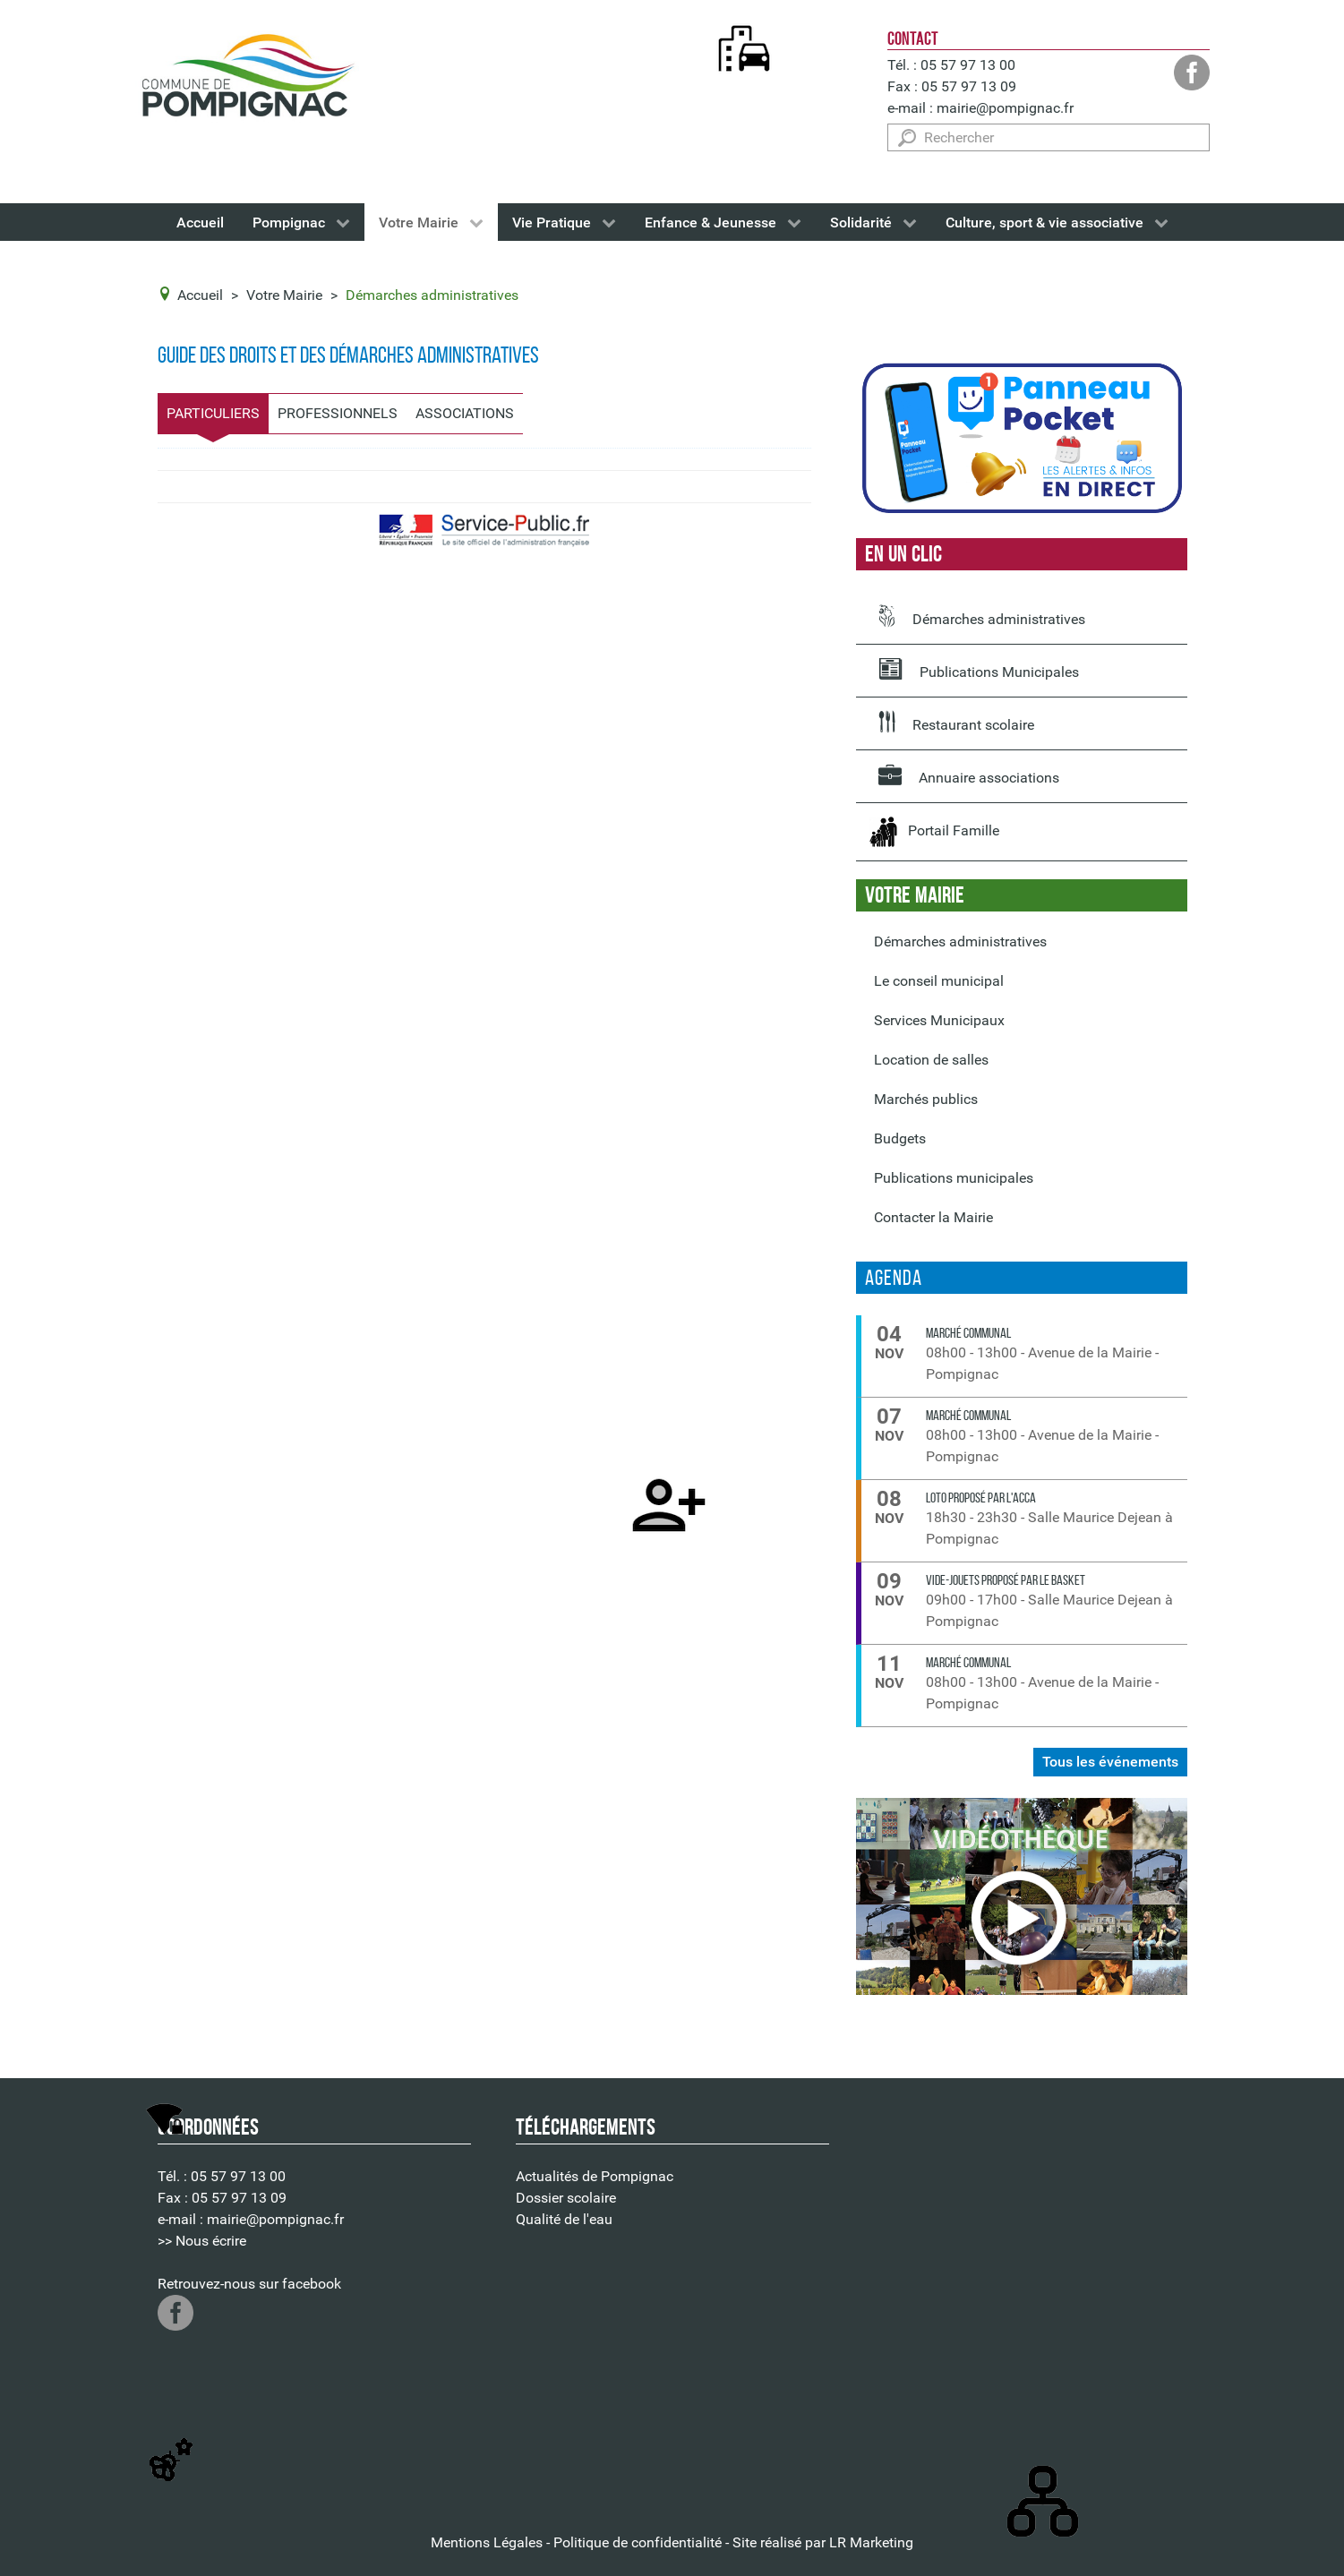  I want to click on add a new contact or friend, so click(669, 1505).